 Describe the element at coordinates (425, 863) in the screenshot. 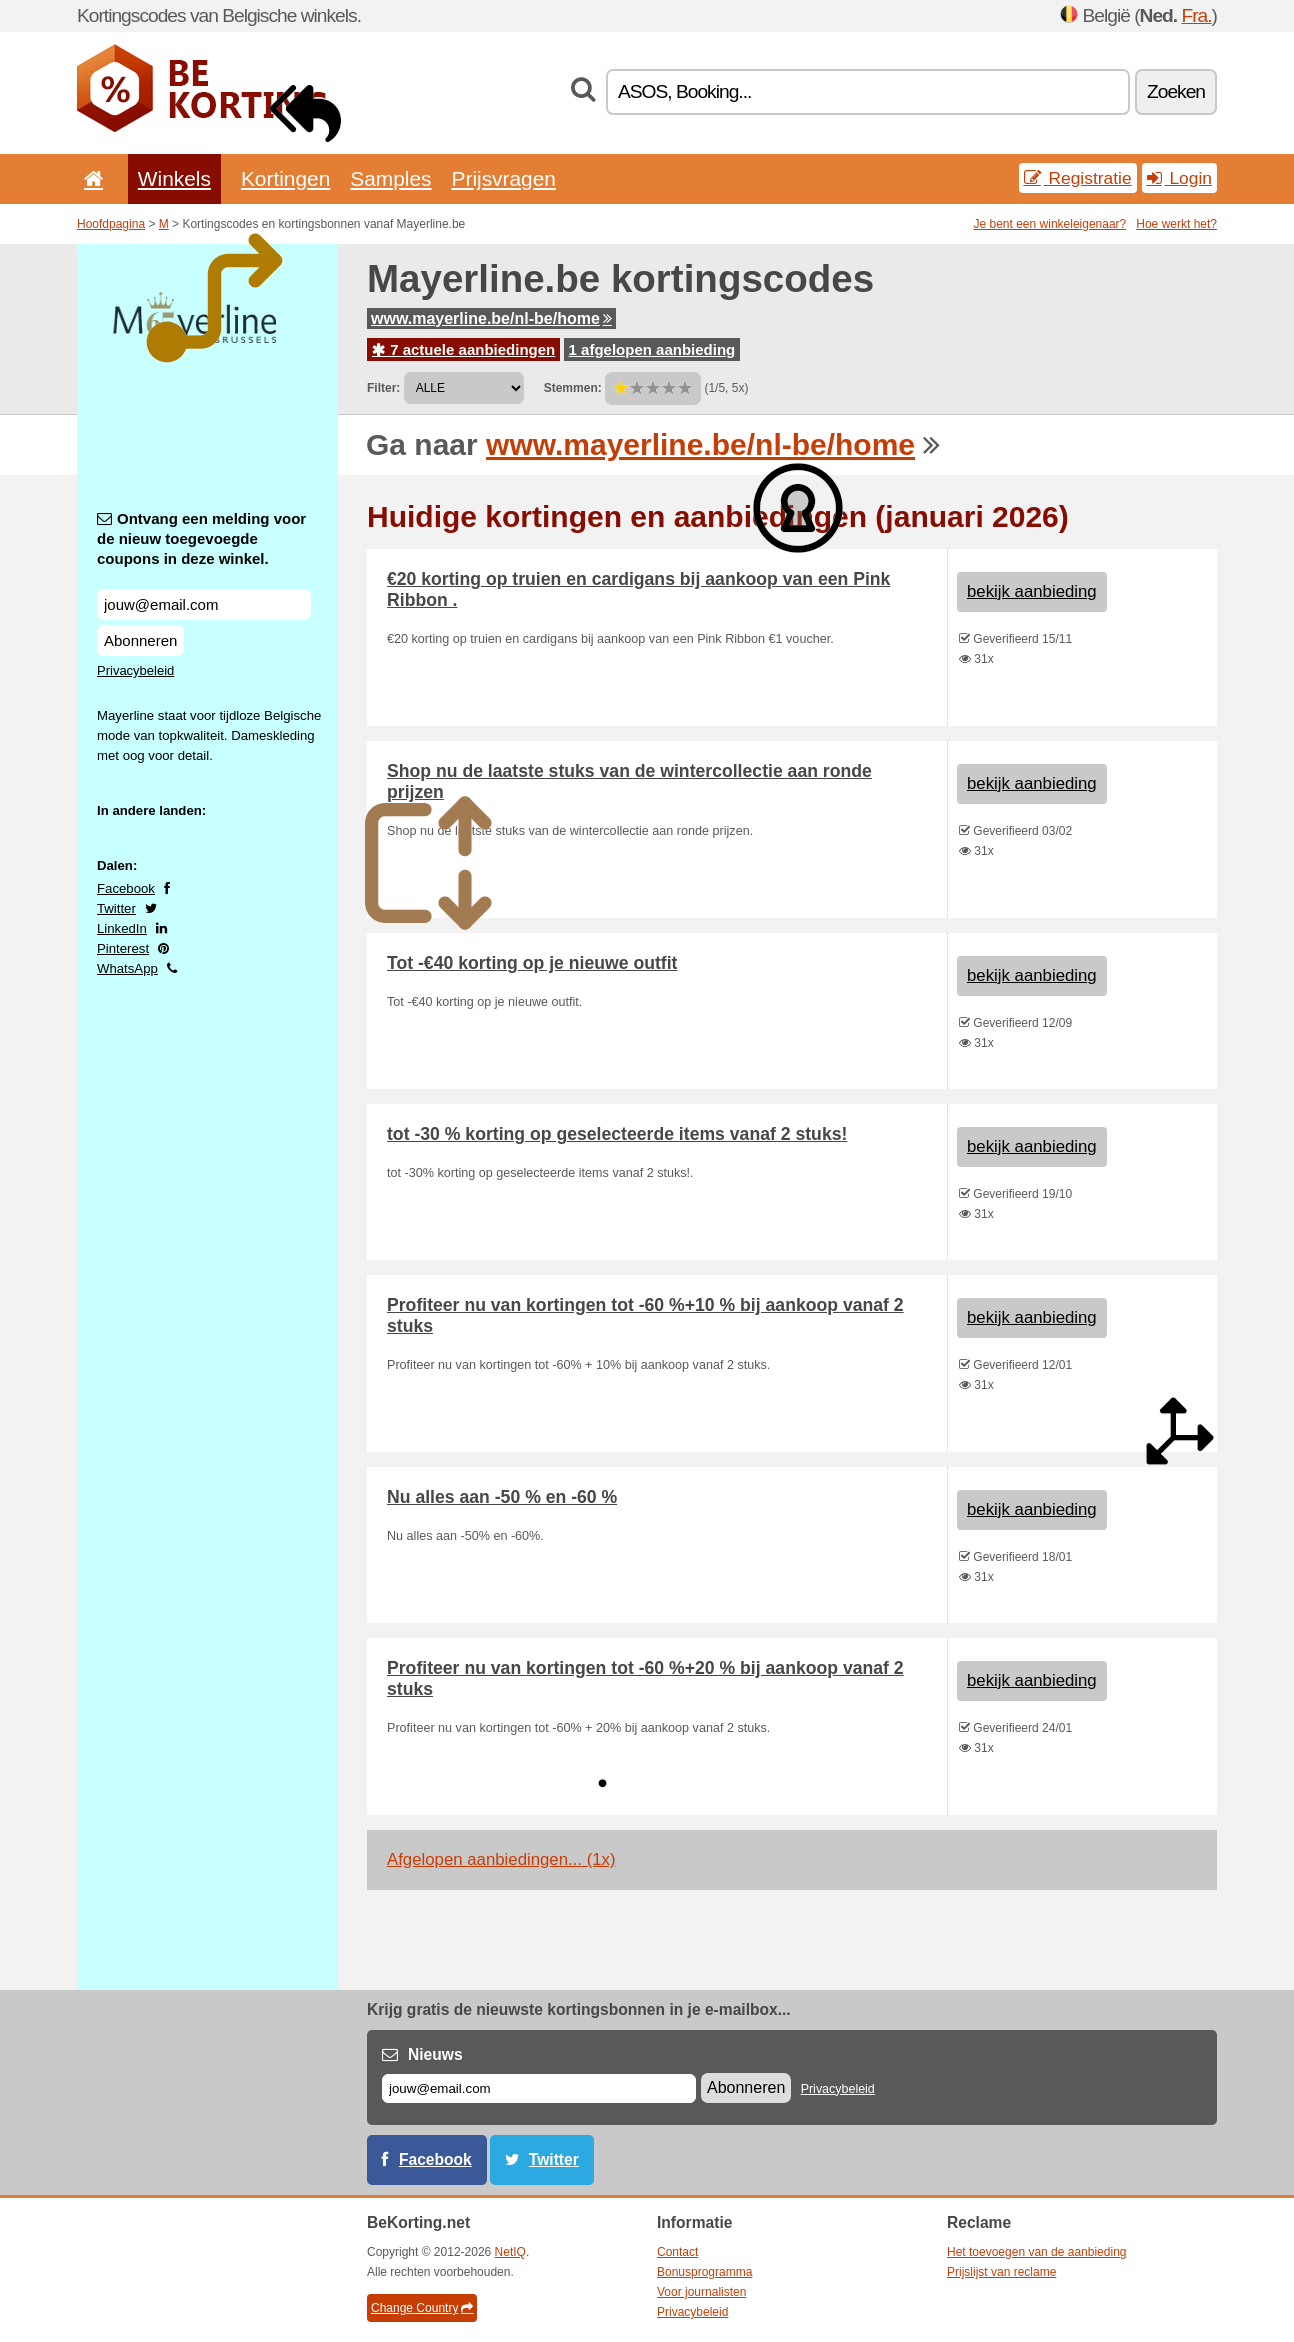

I see `auto-fit content to available height` at that location.